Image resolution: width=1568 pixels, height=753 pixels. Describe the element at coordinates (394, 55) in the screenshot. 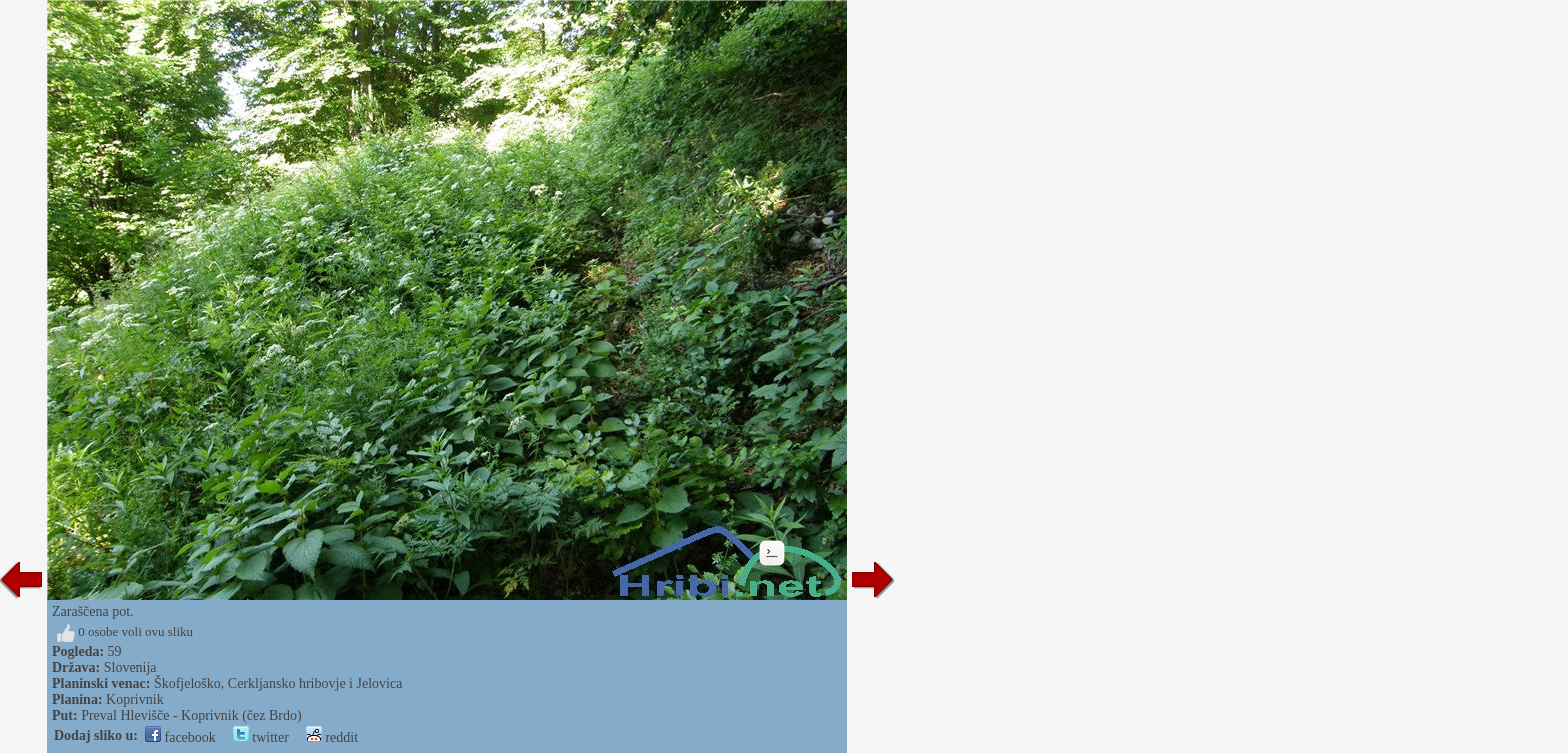

I see `access network settings` at that location.